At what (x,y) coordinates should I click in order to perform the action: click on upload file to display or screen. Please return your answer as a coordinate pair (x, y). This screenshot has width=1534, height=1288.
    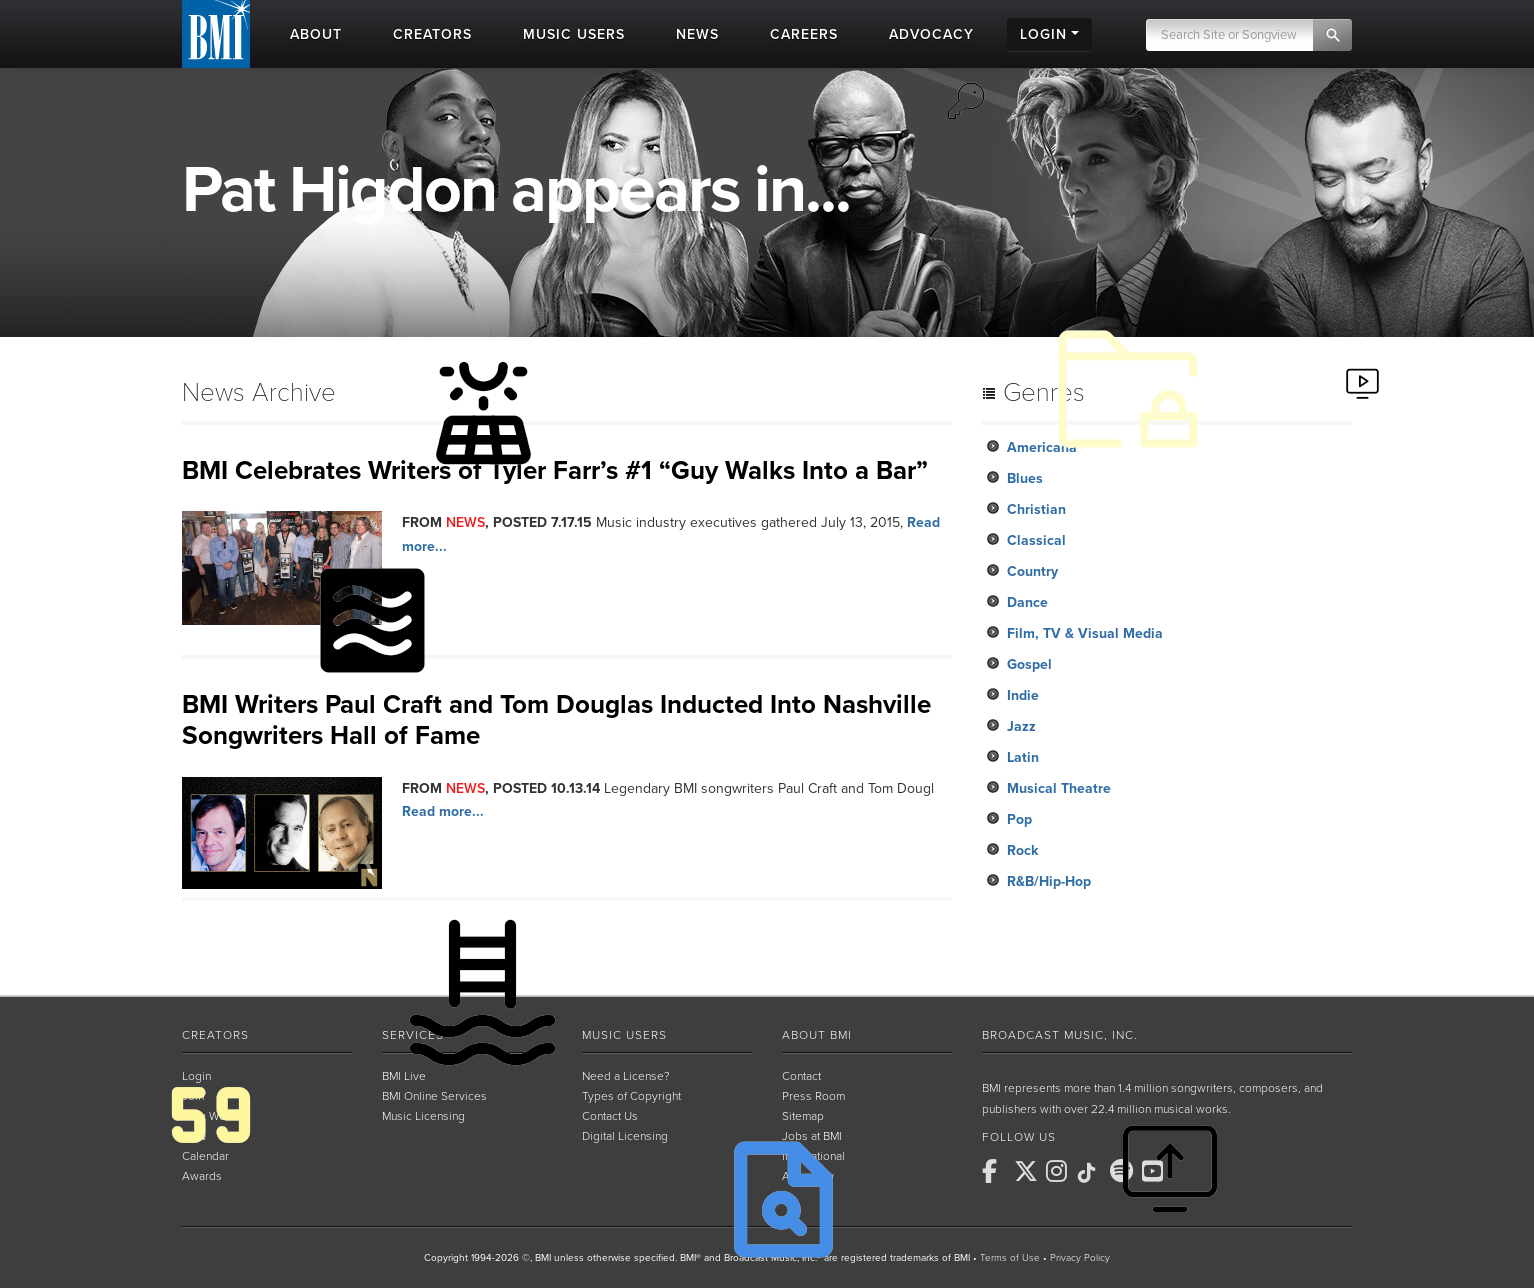
    Looking at the image, I should click on (1170, 1165).